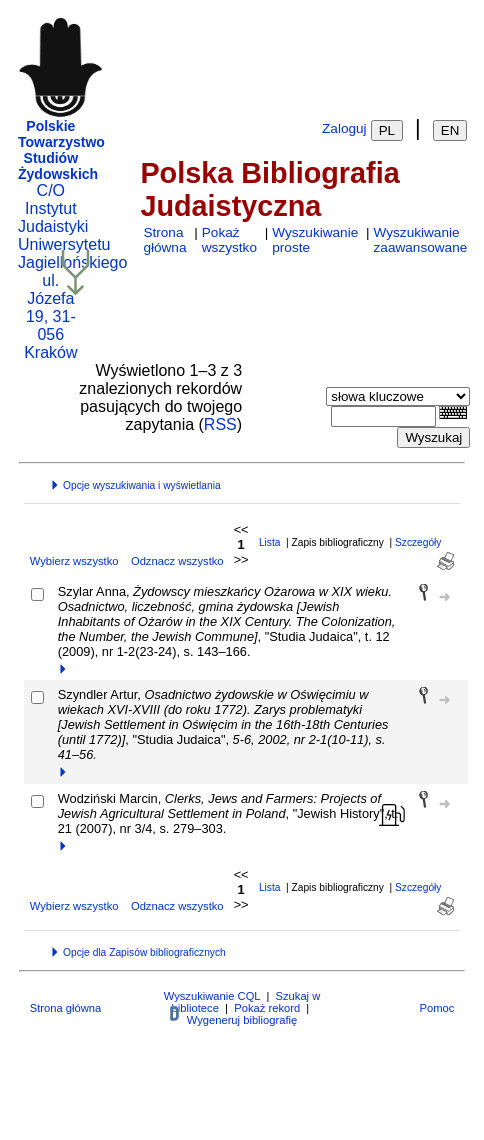 The height and width of the screenshot is (1140, 484). Describe the element at coordinates (391, 815) in the screenshot. I see `find nearby electric vehicle charging stations` at that location.